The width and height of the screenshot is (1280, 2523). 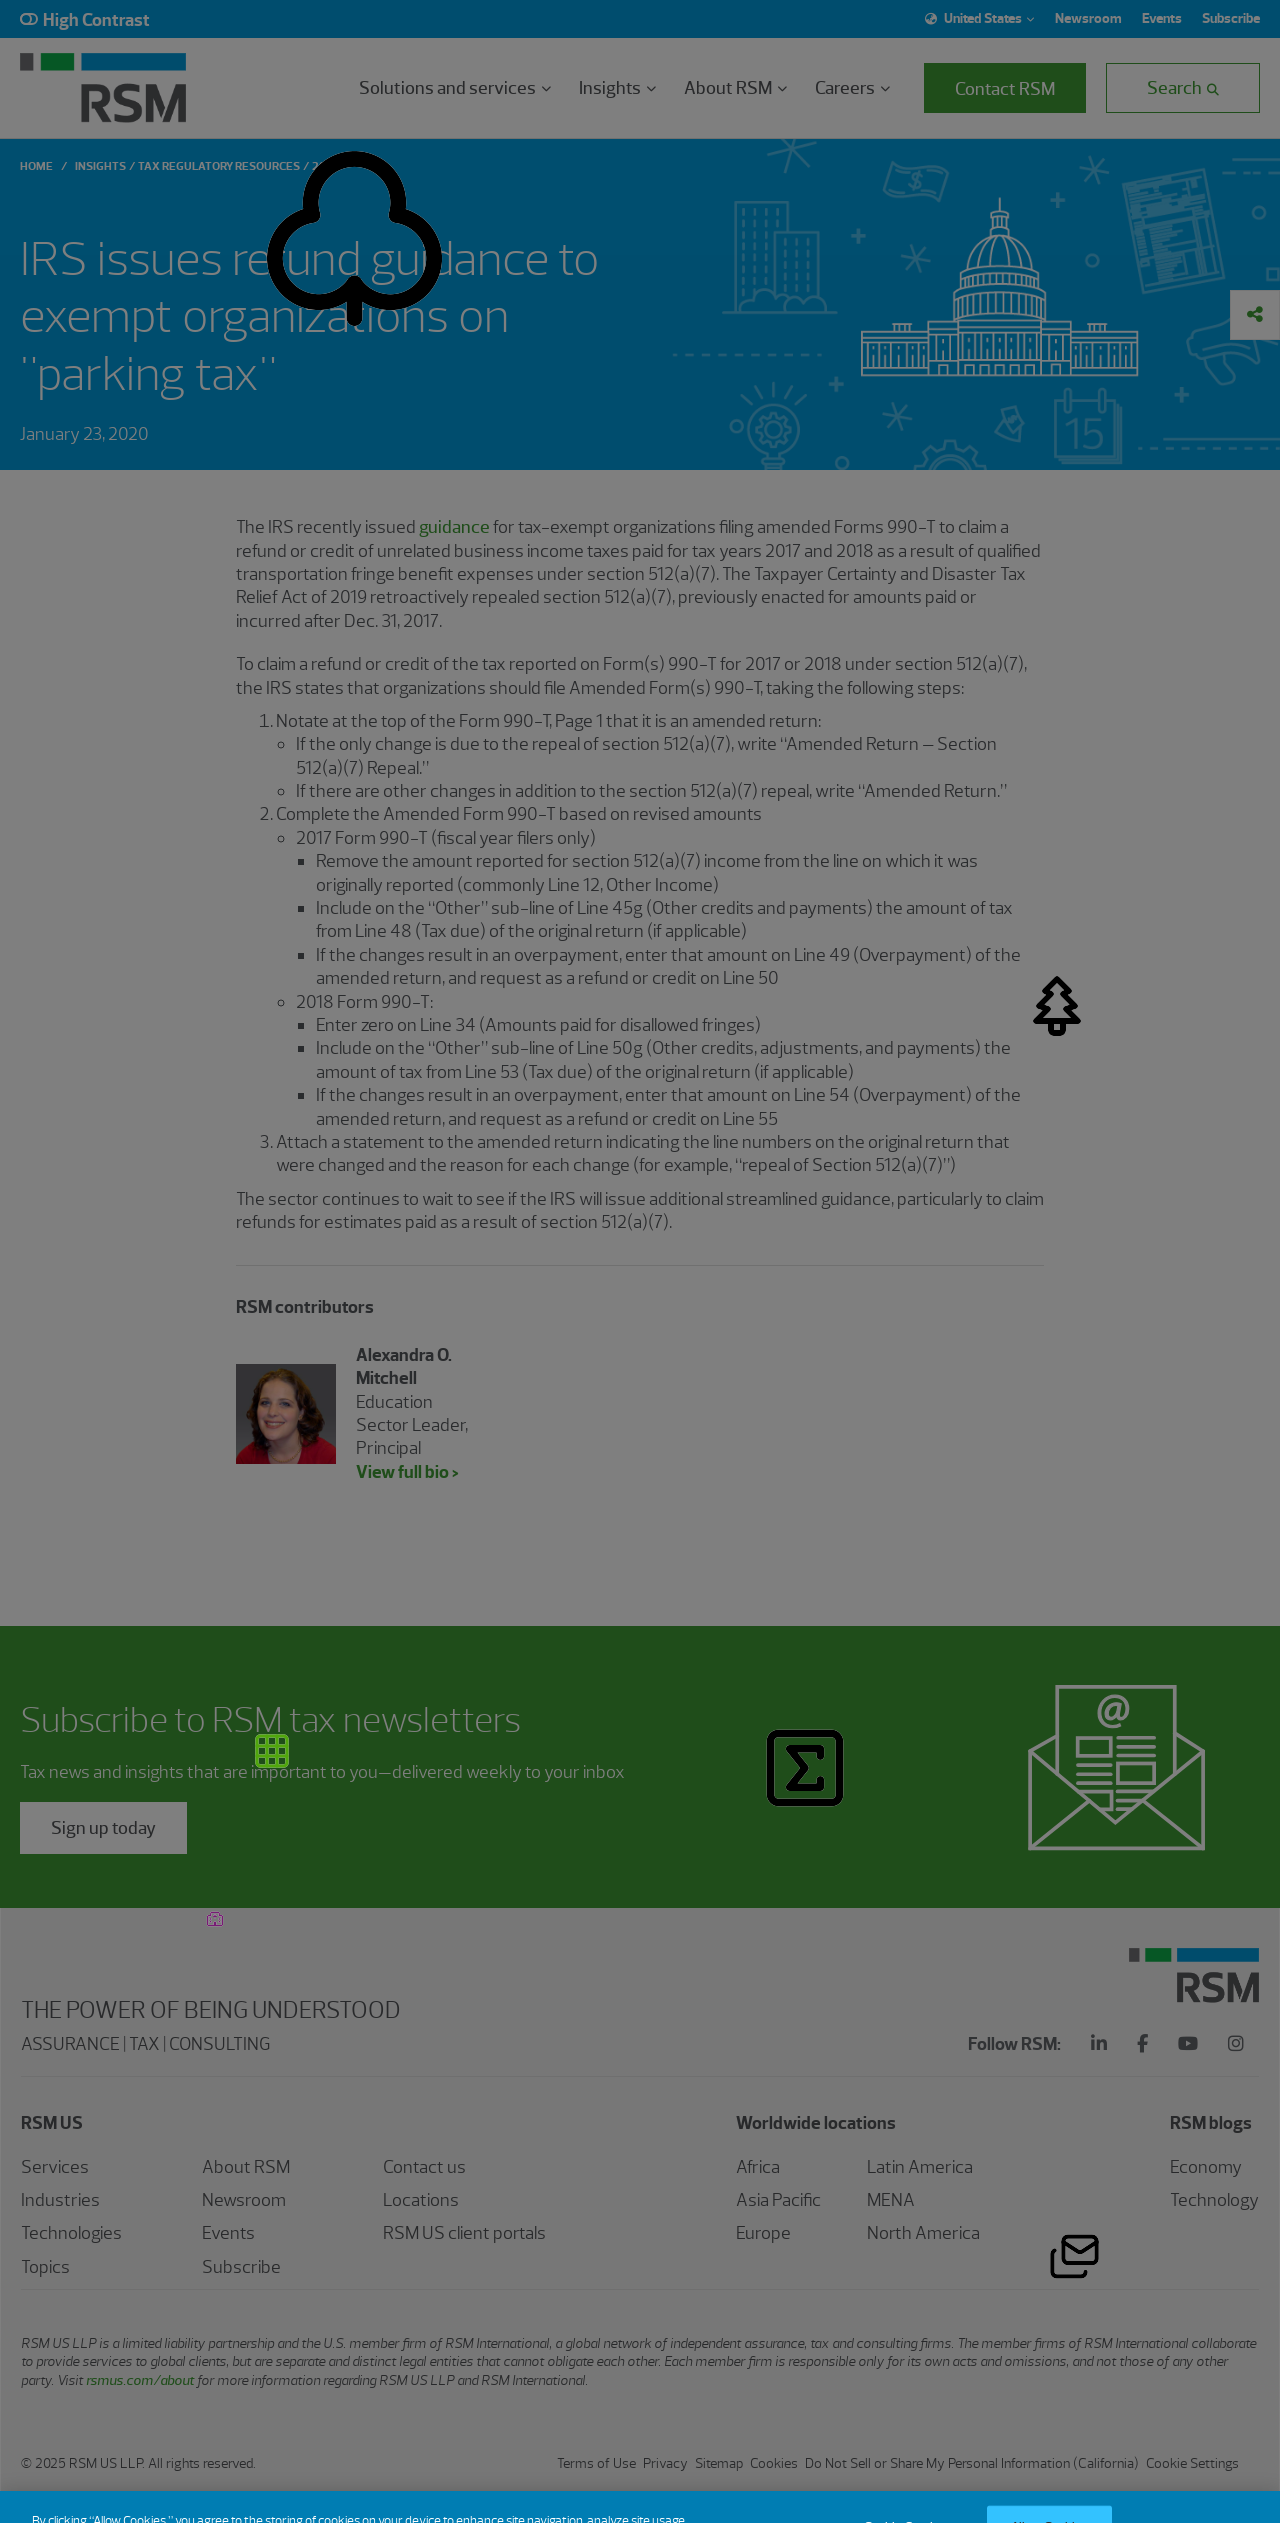 I want to click on view all emails in inbox, so click(x=1074, y=2256).